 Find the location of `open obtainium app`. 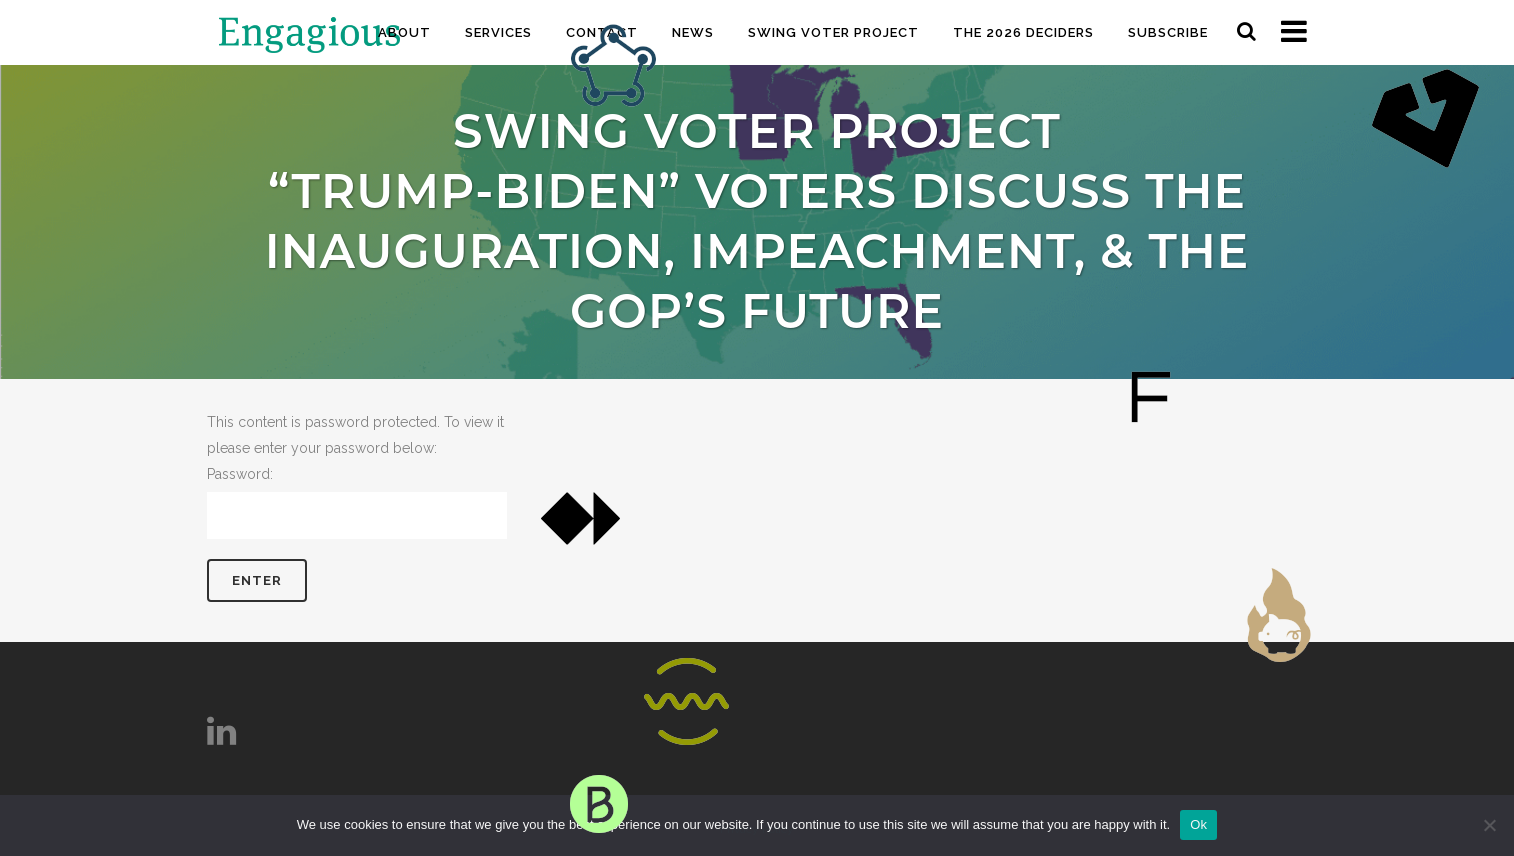

open obtainium app is located at coordinates (1425, 118).